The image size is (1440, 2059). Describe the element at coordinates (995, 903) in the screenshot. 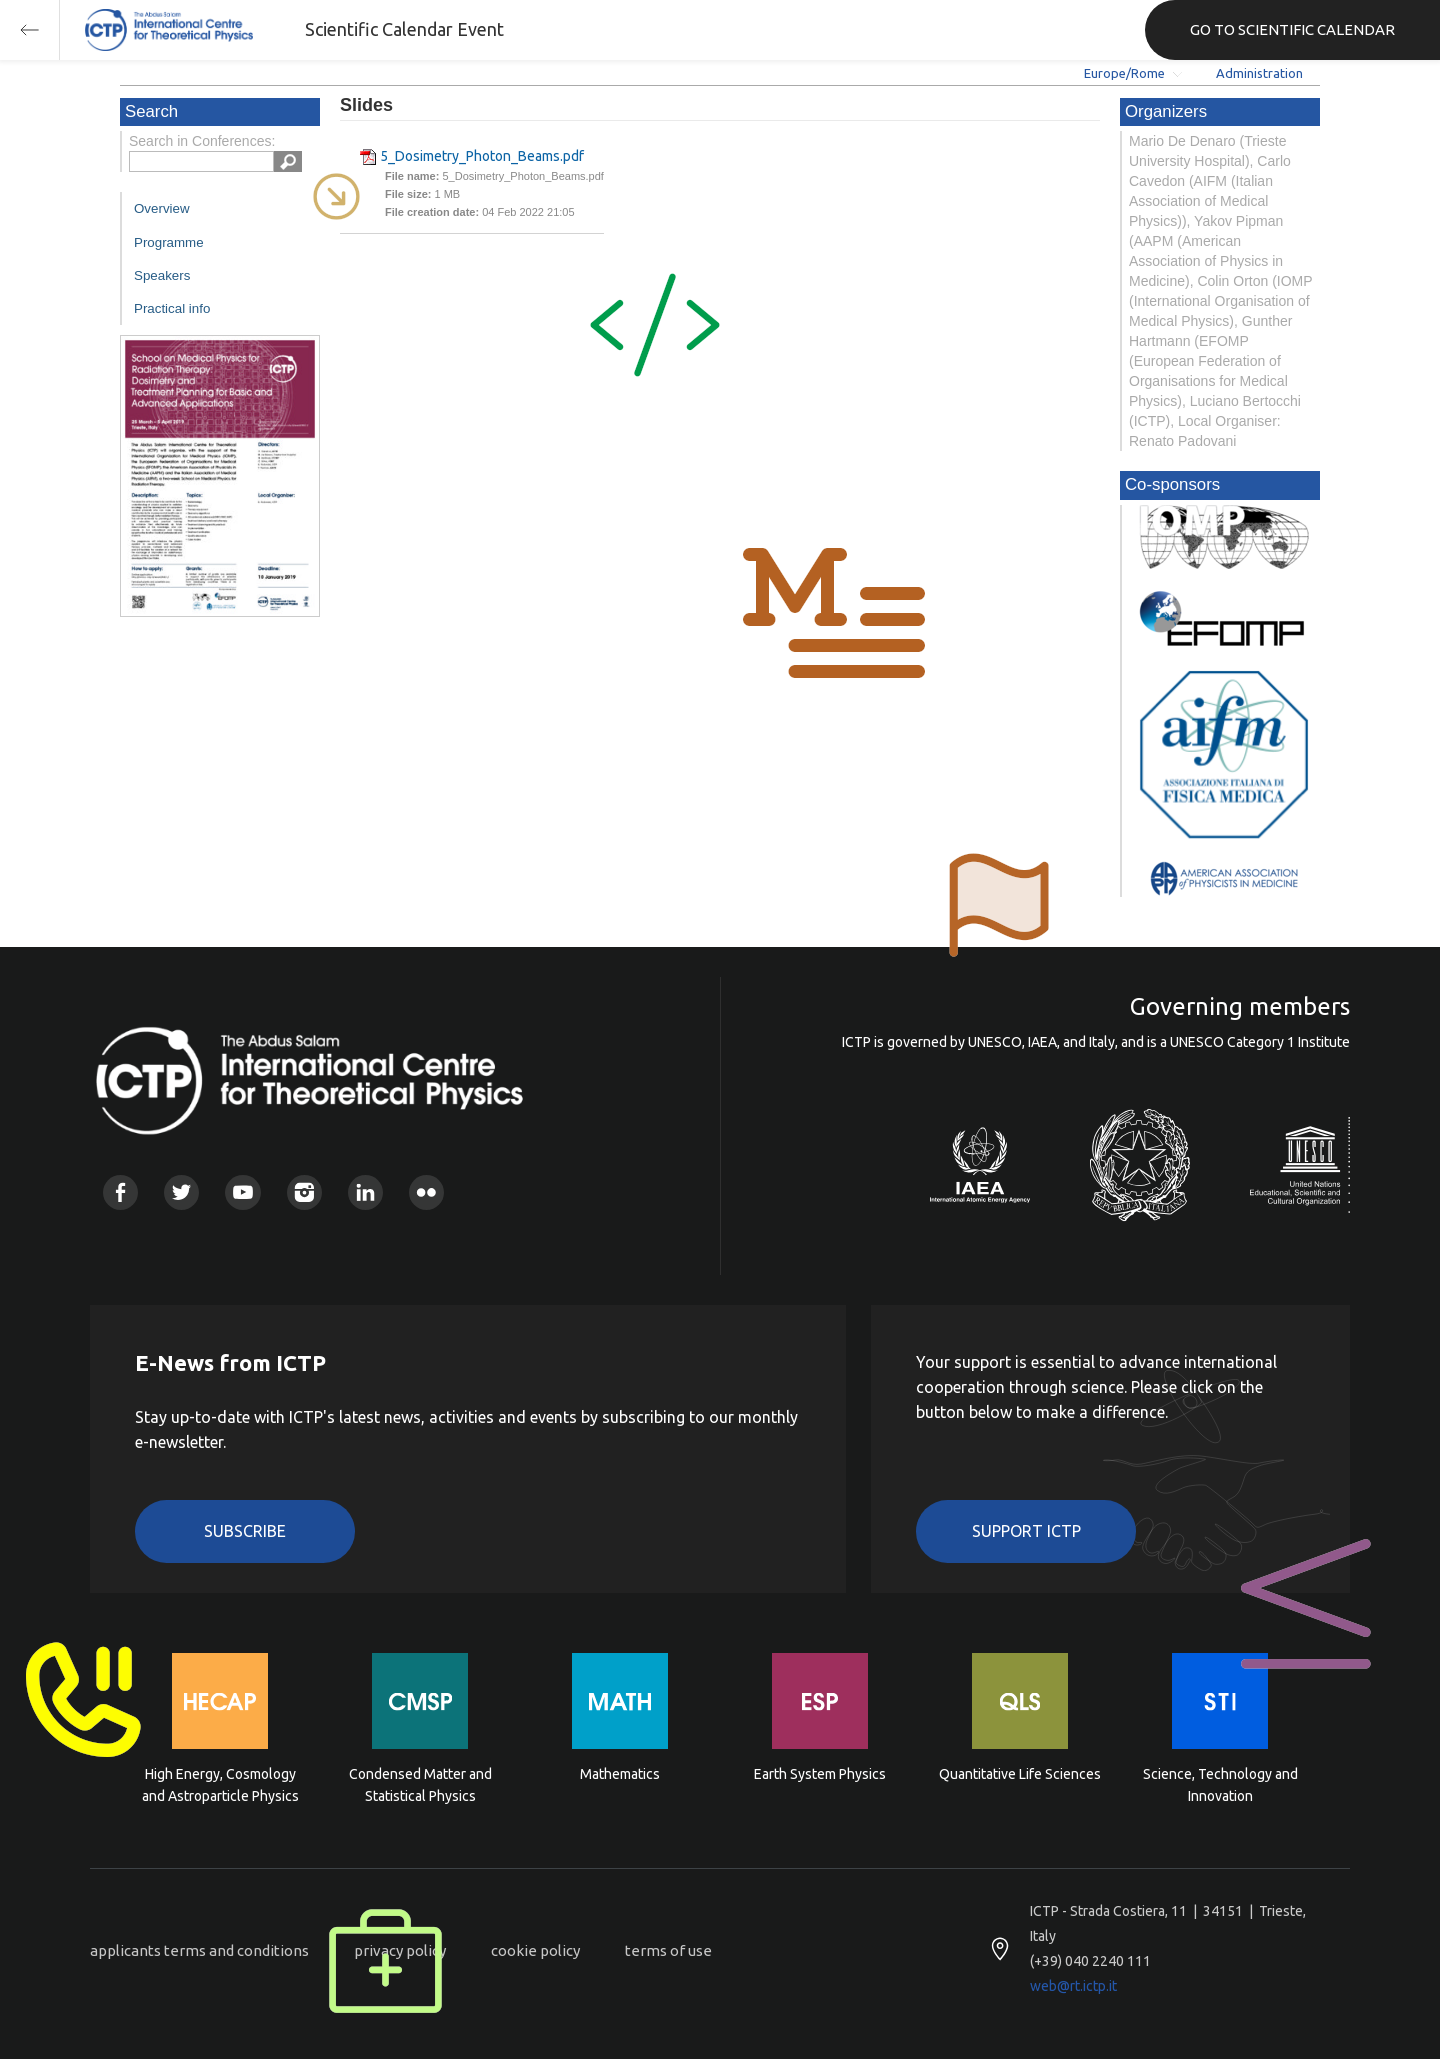

I see `flag or mark an item for follow-up` at that location.